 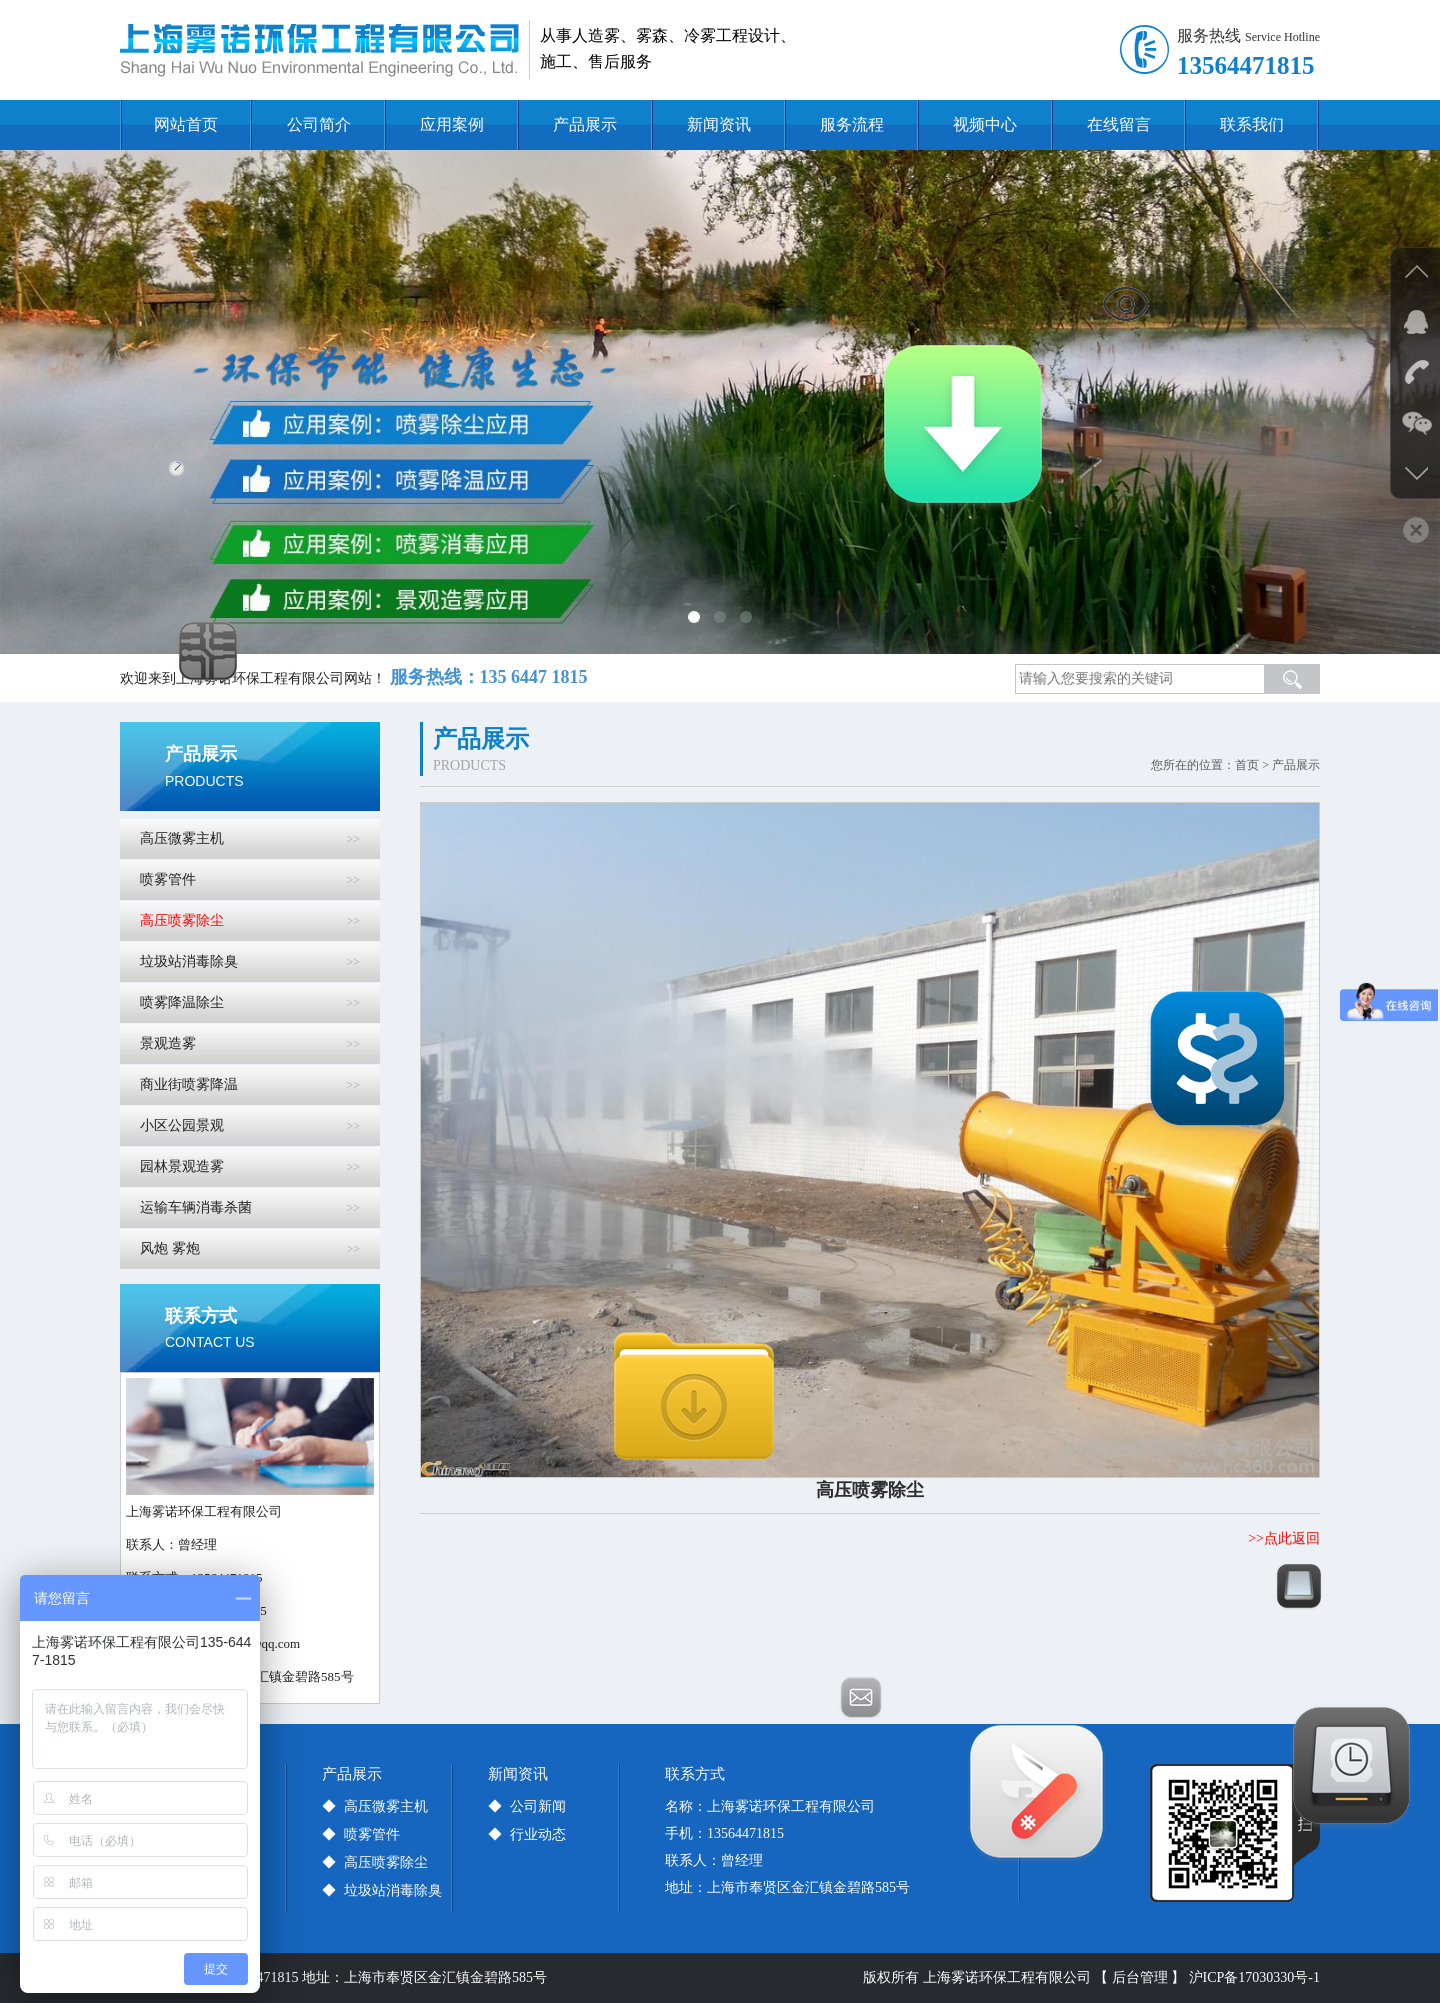 I want to click on open sysprof system profiler, so click(x=176, y=468).